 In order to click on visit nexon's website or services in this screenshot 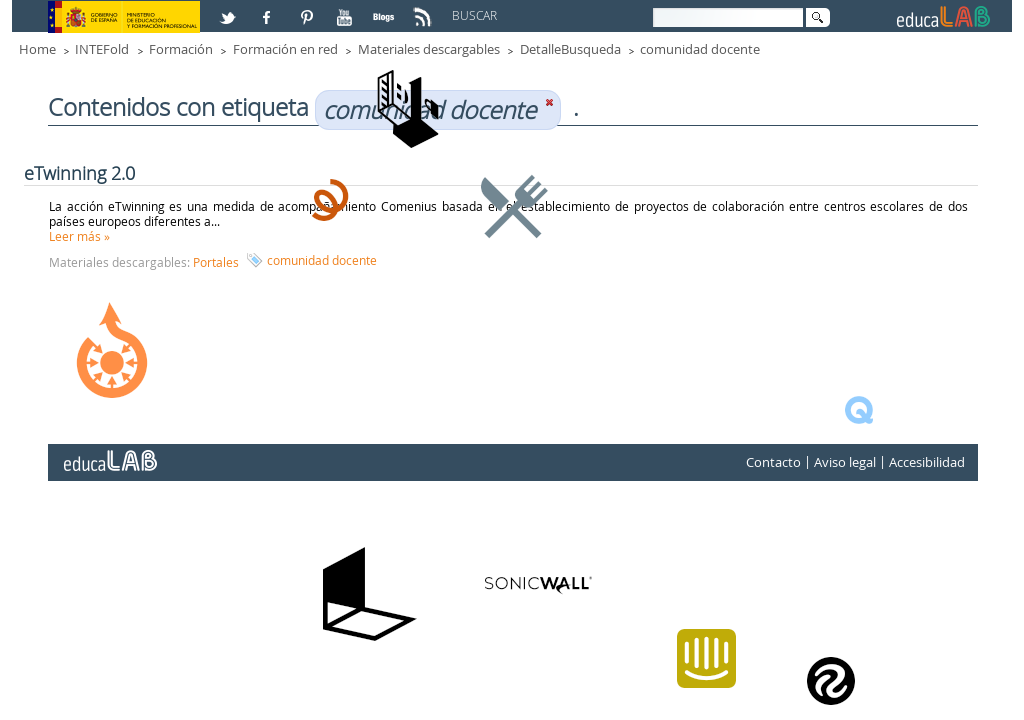, I will do `click(370, 594)`.